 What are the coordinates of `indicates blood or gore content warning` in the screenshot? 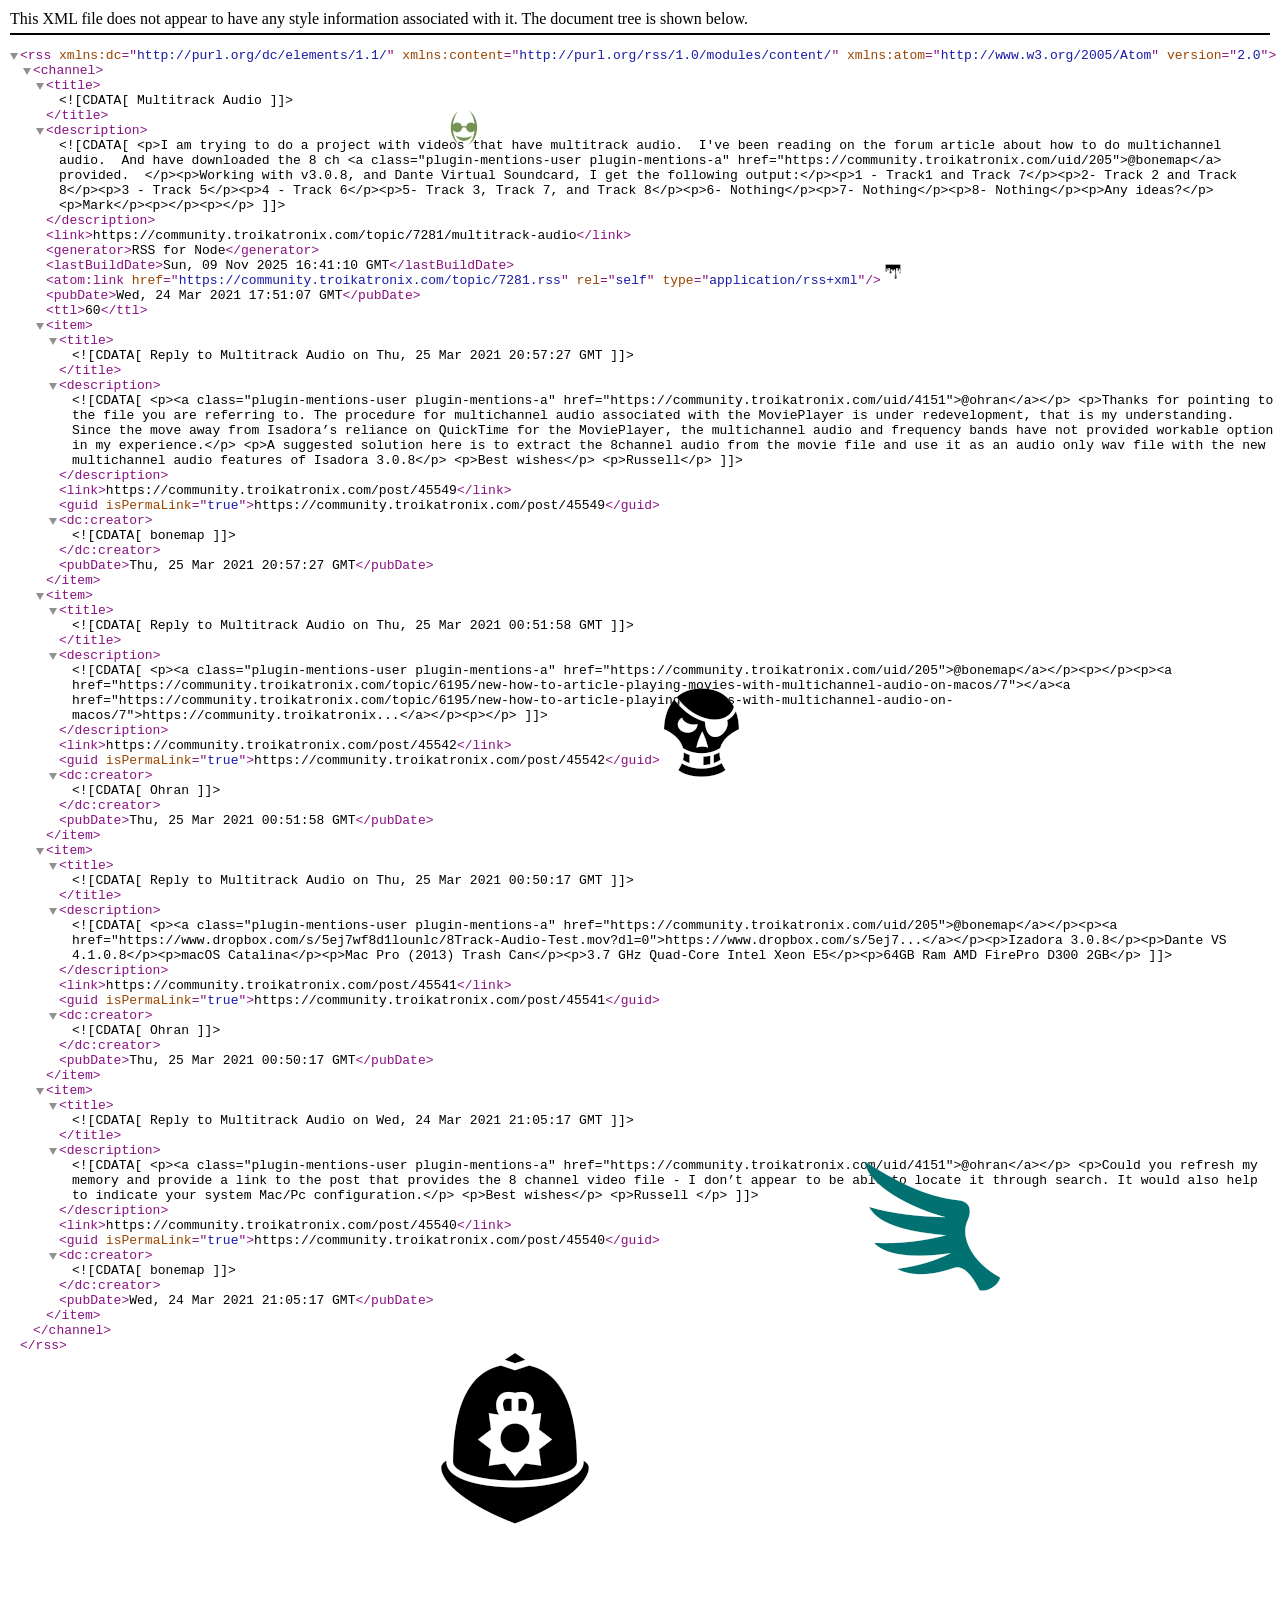 It's located at (893, 272).